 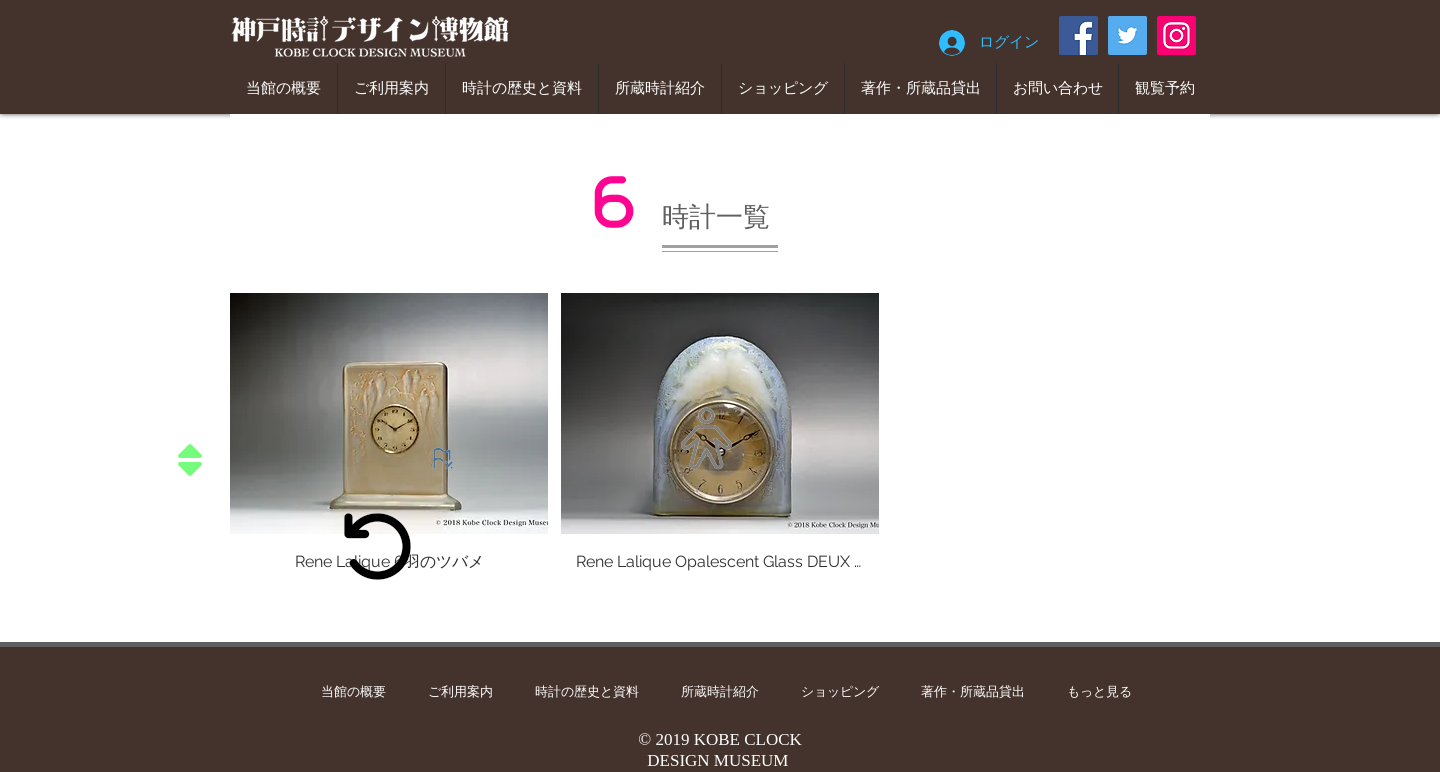 I want to click on view flagged discounts or promotions, so click(x=442, y=458).